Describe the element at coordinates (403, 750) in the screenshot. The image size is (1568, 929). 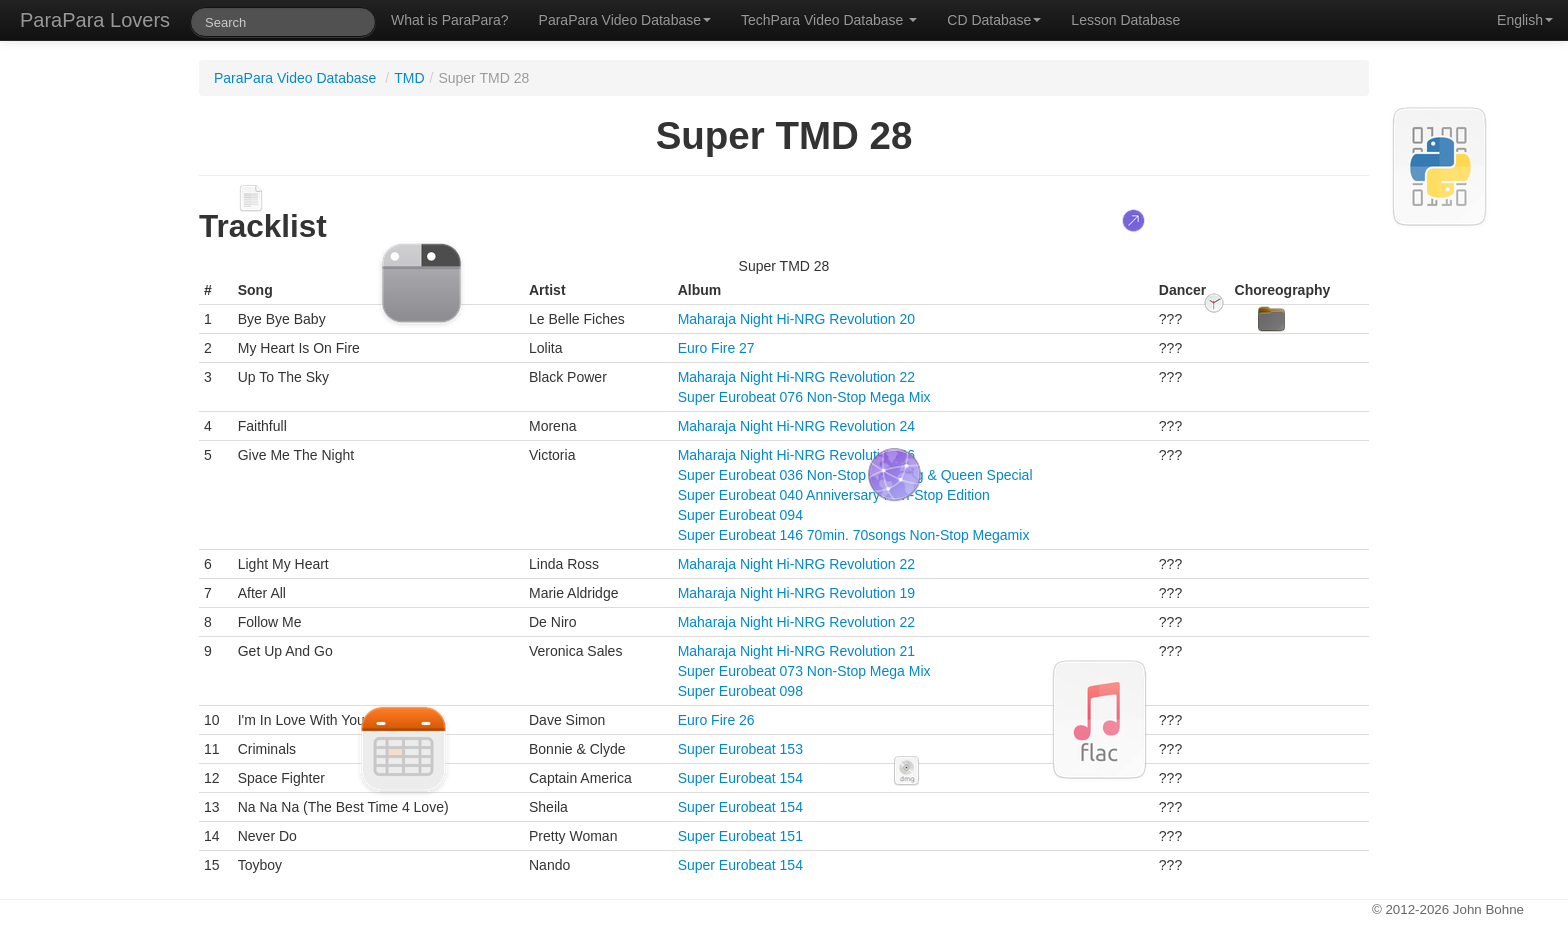
I see `open calendar and tasks preferences` at that location.